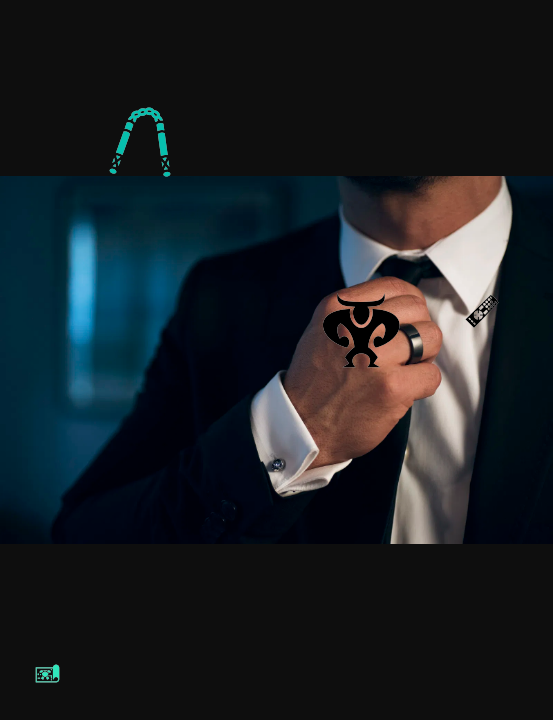 The image size is (553, 720). What do you see at coordinates (482, 311) in the screenshot?
I see `access remote control features` at bounding box center [482, 311].